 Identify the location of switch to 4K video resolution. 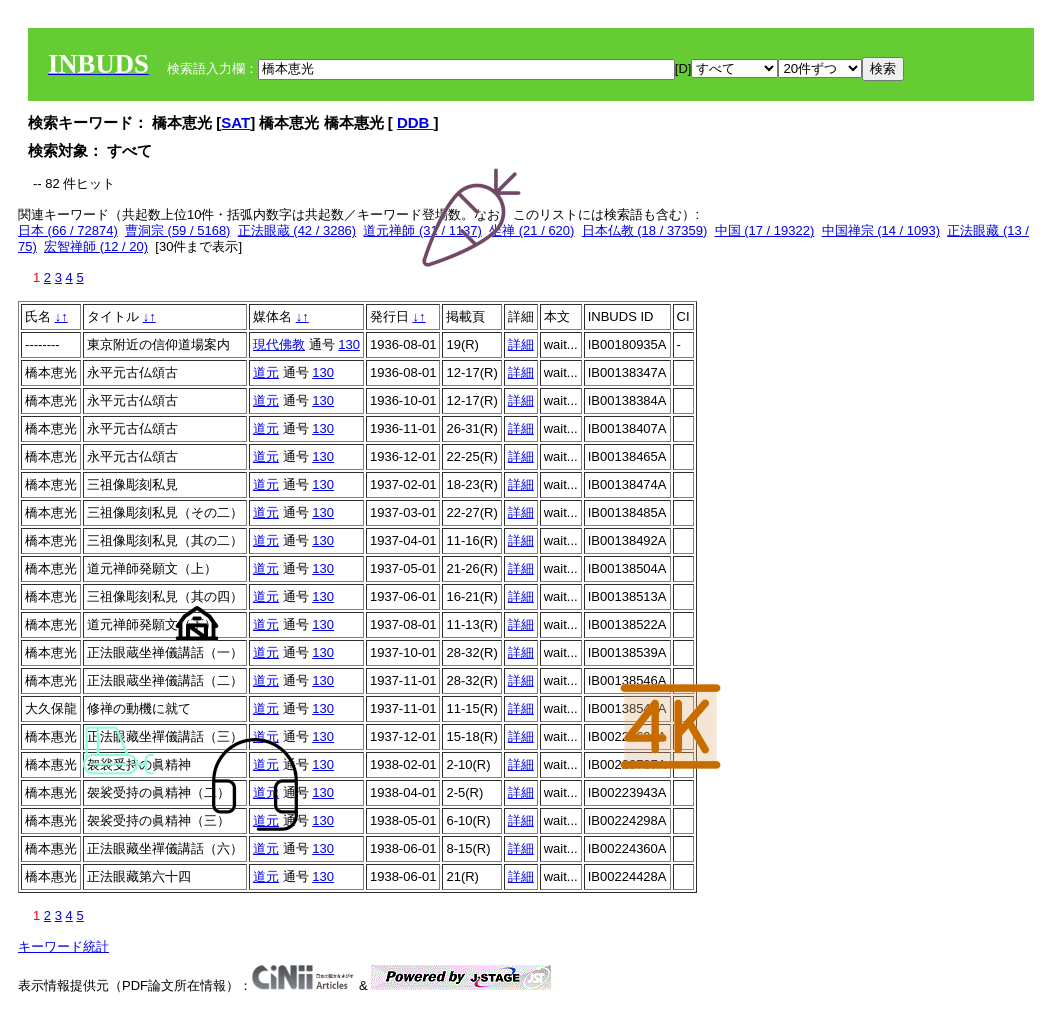
(670, 726).